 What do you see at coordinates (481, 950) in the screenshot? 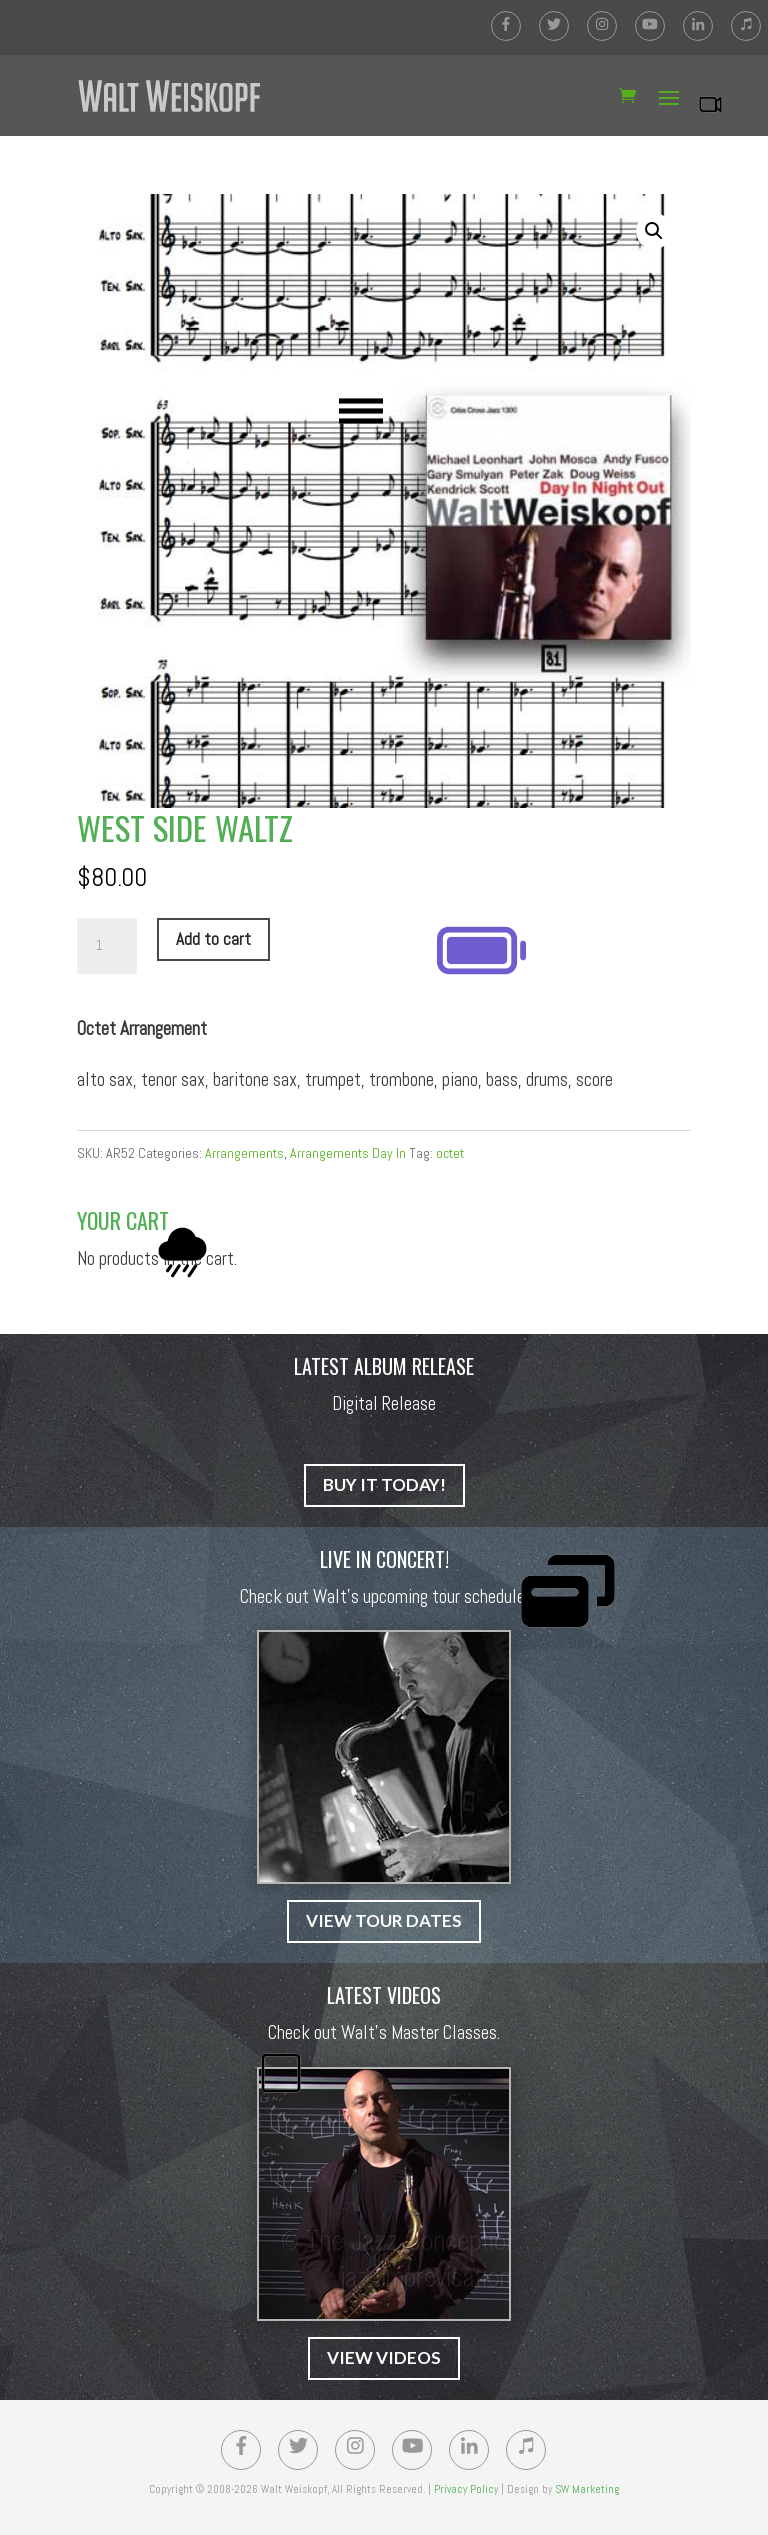
I see `indicates battery is fully charged` at bounding box center [481, 950].